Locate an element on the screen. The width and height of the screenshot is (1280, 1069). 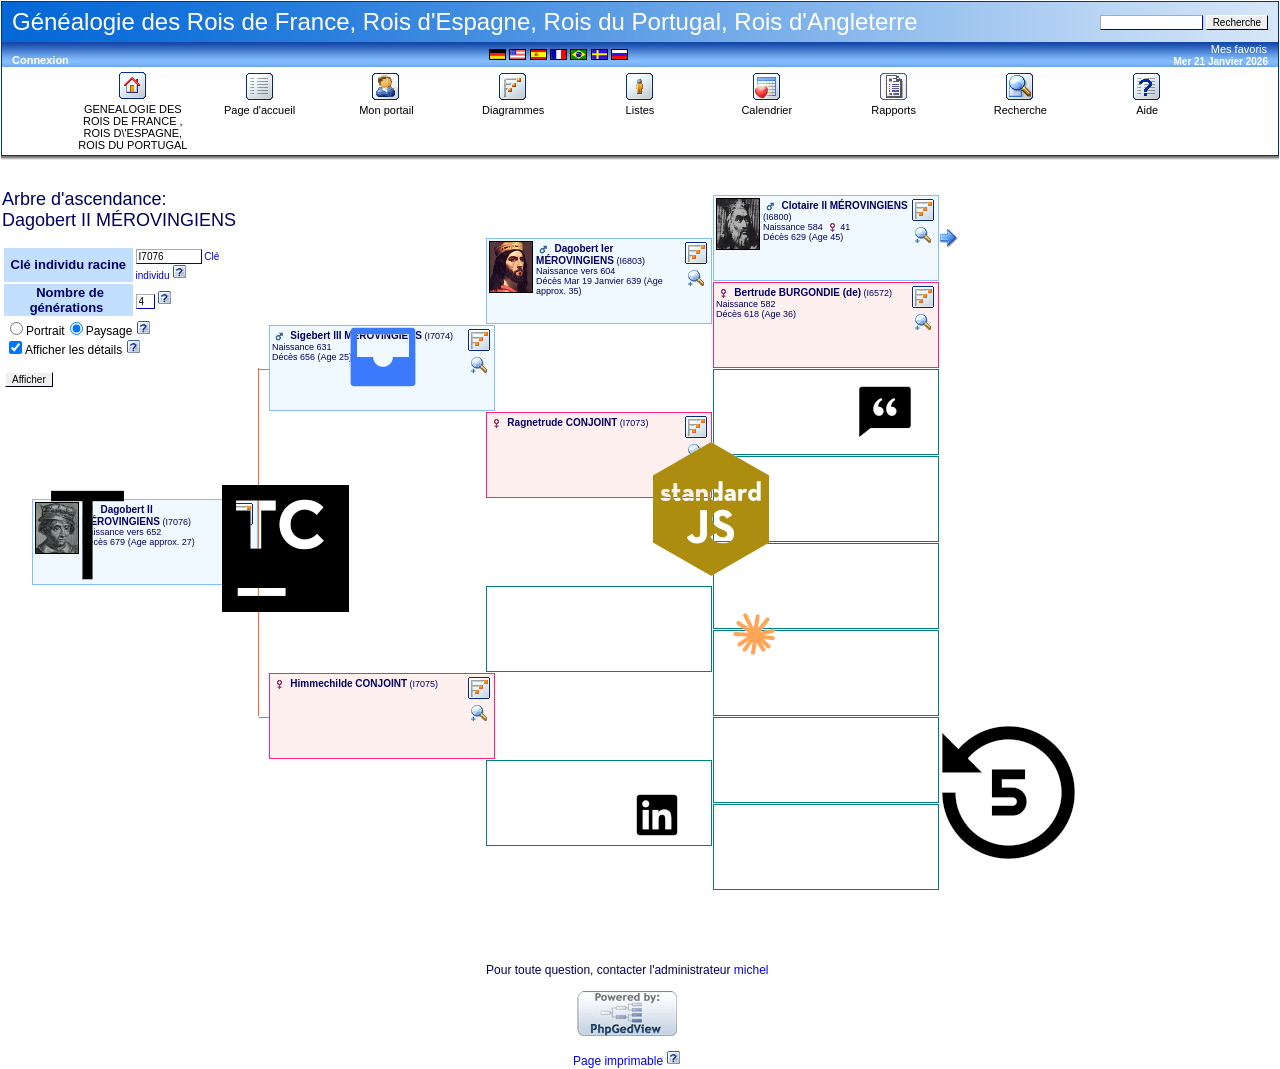
view quoted messages is located at coordinates (885, 410).